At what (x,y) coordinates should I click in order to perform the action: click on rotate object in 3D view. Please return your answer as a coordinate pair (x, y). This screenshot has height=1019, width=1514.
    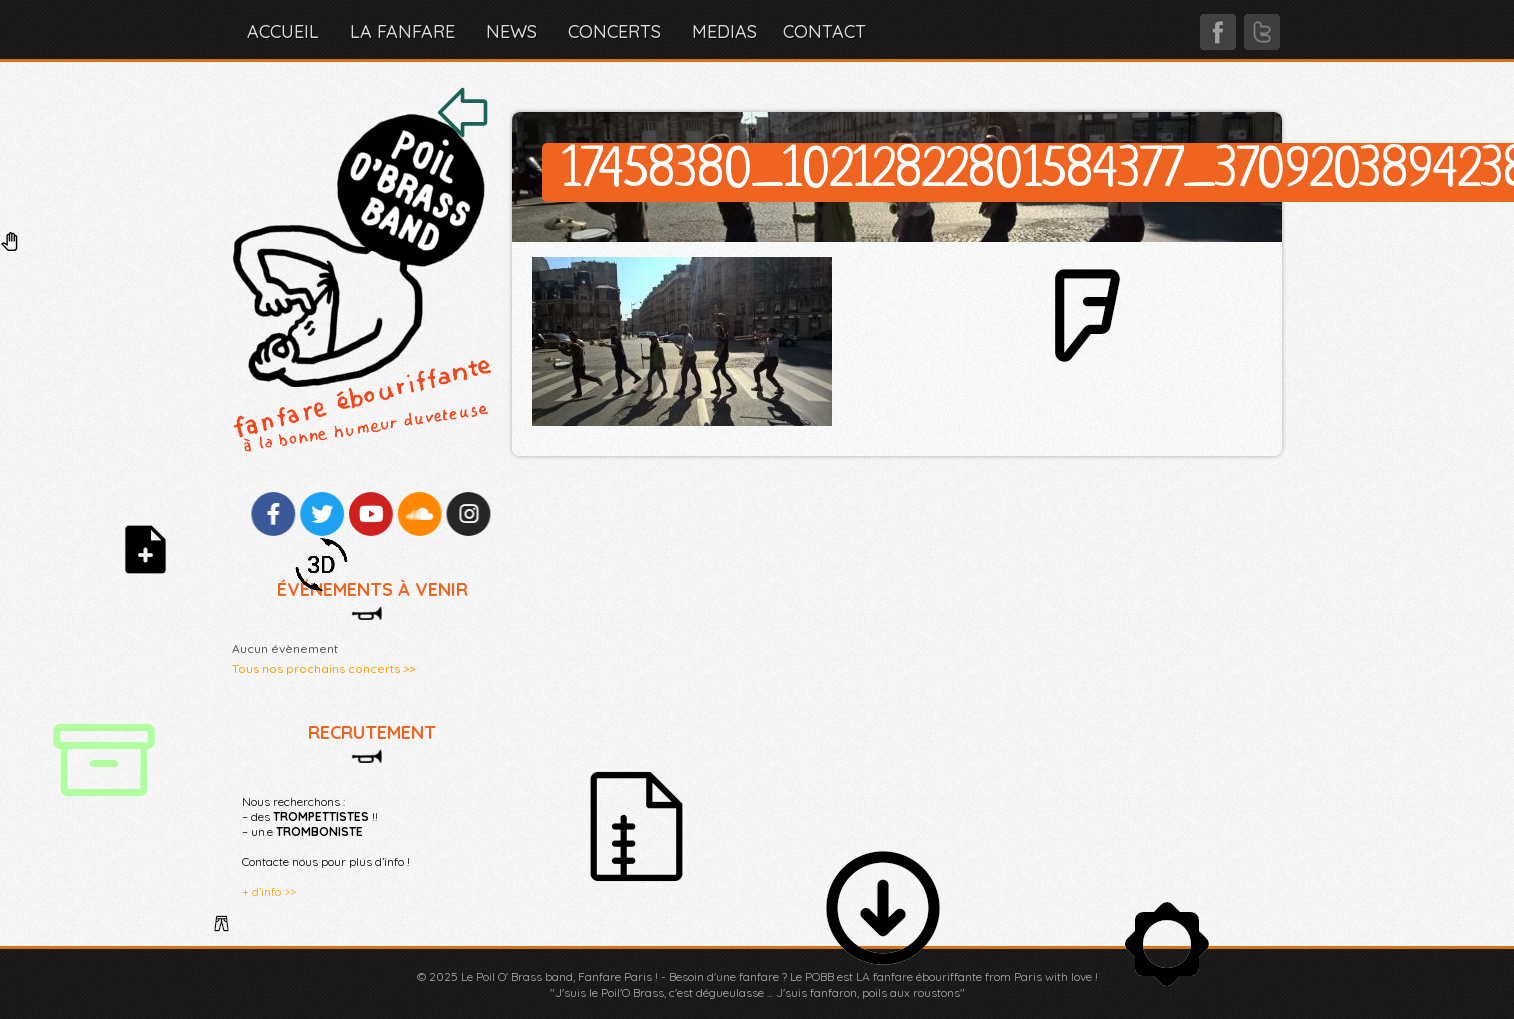
    Looking at the image, I should click on (321, 564).